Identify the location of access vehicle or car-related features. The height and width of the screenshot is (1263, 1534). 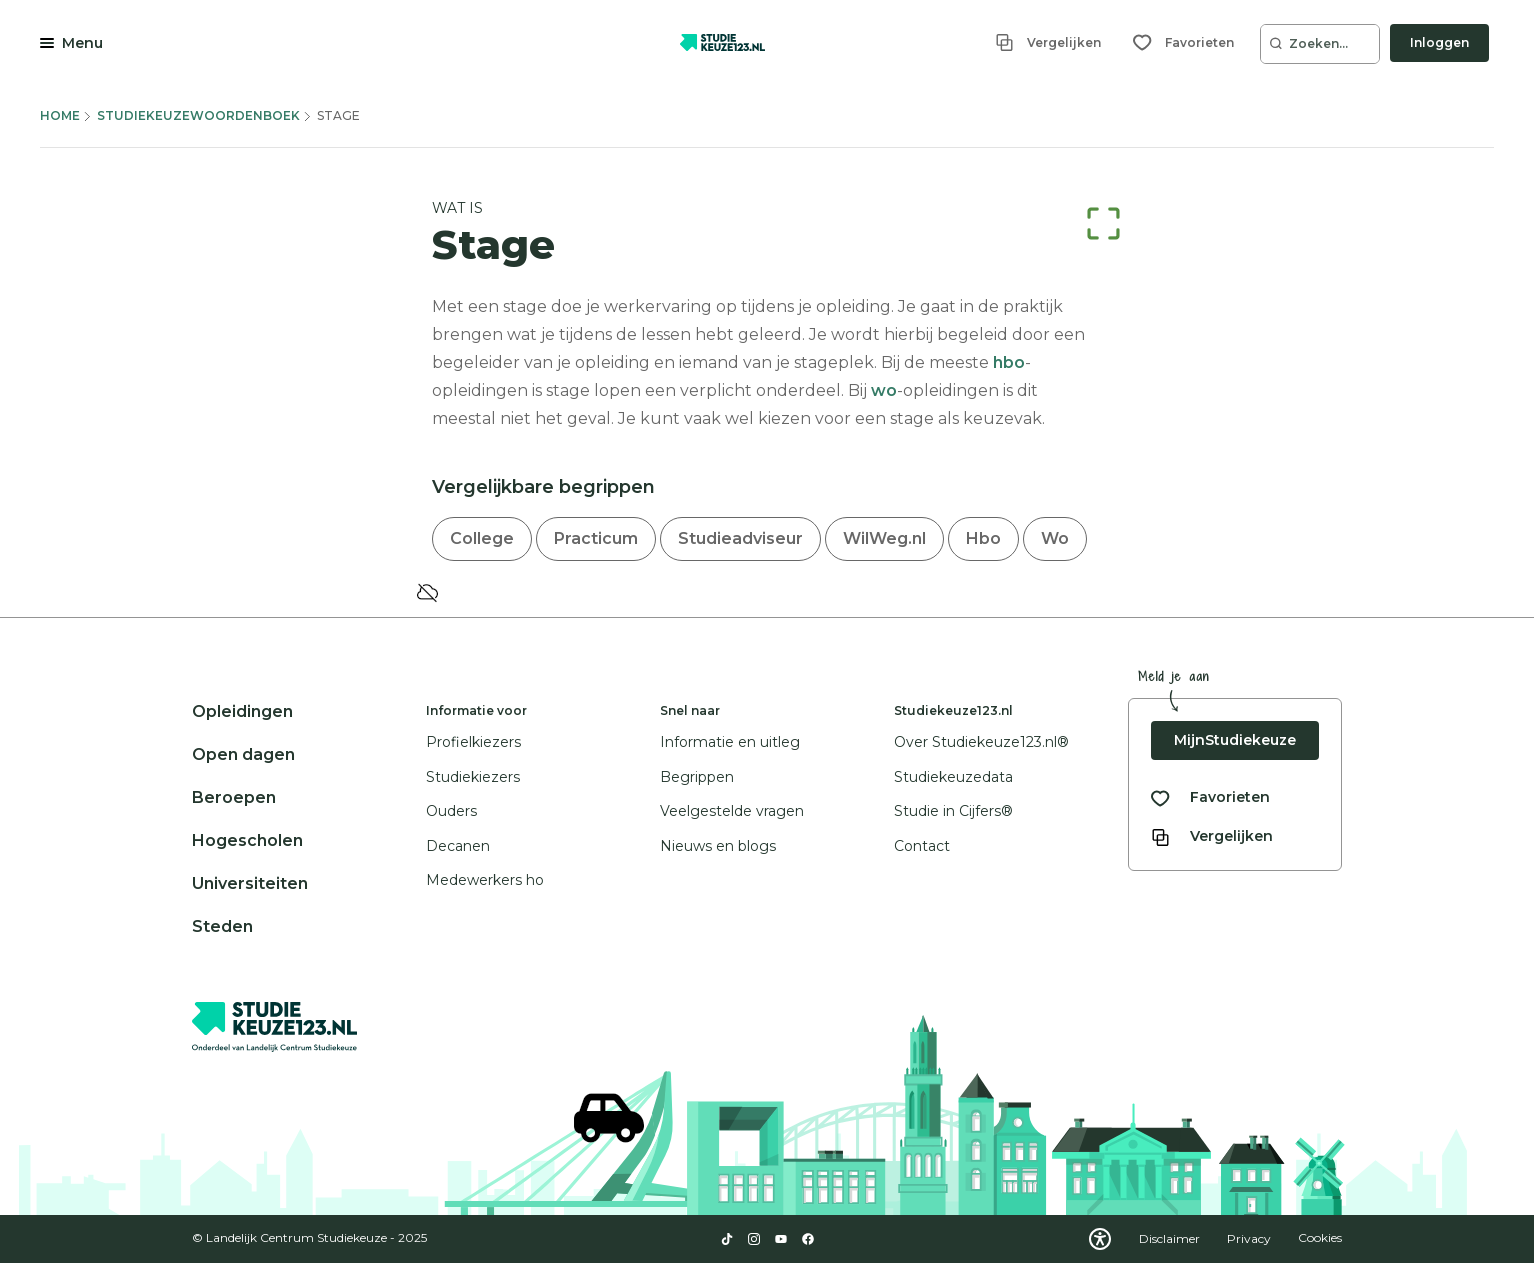
(609, 1118).